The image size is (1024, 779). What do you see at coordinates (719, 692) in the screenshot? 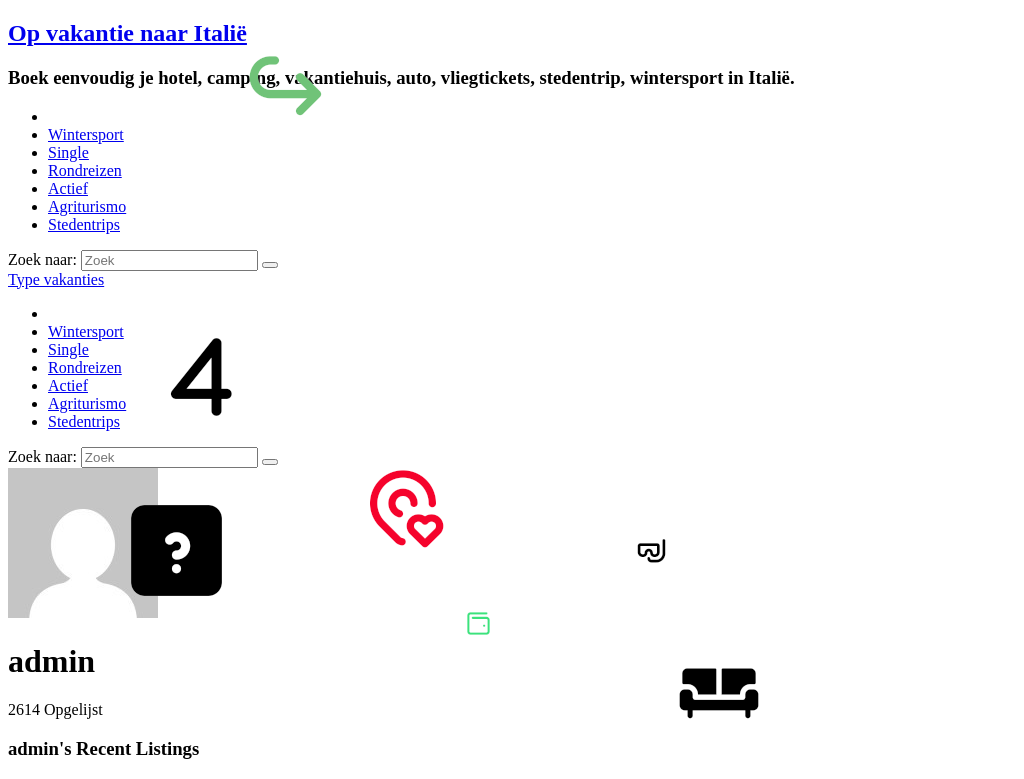
I see `browse furniture or home decor items` at bounding box center [719, 692].